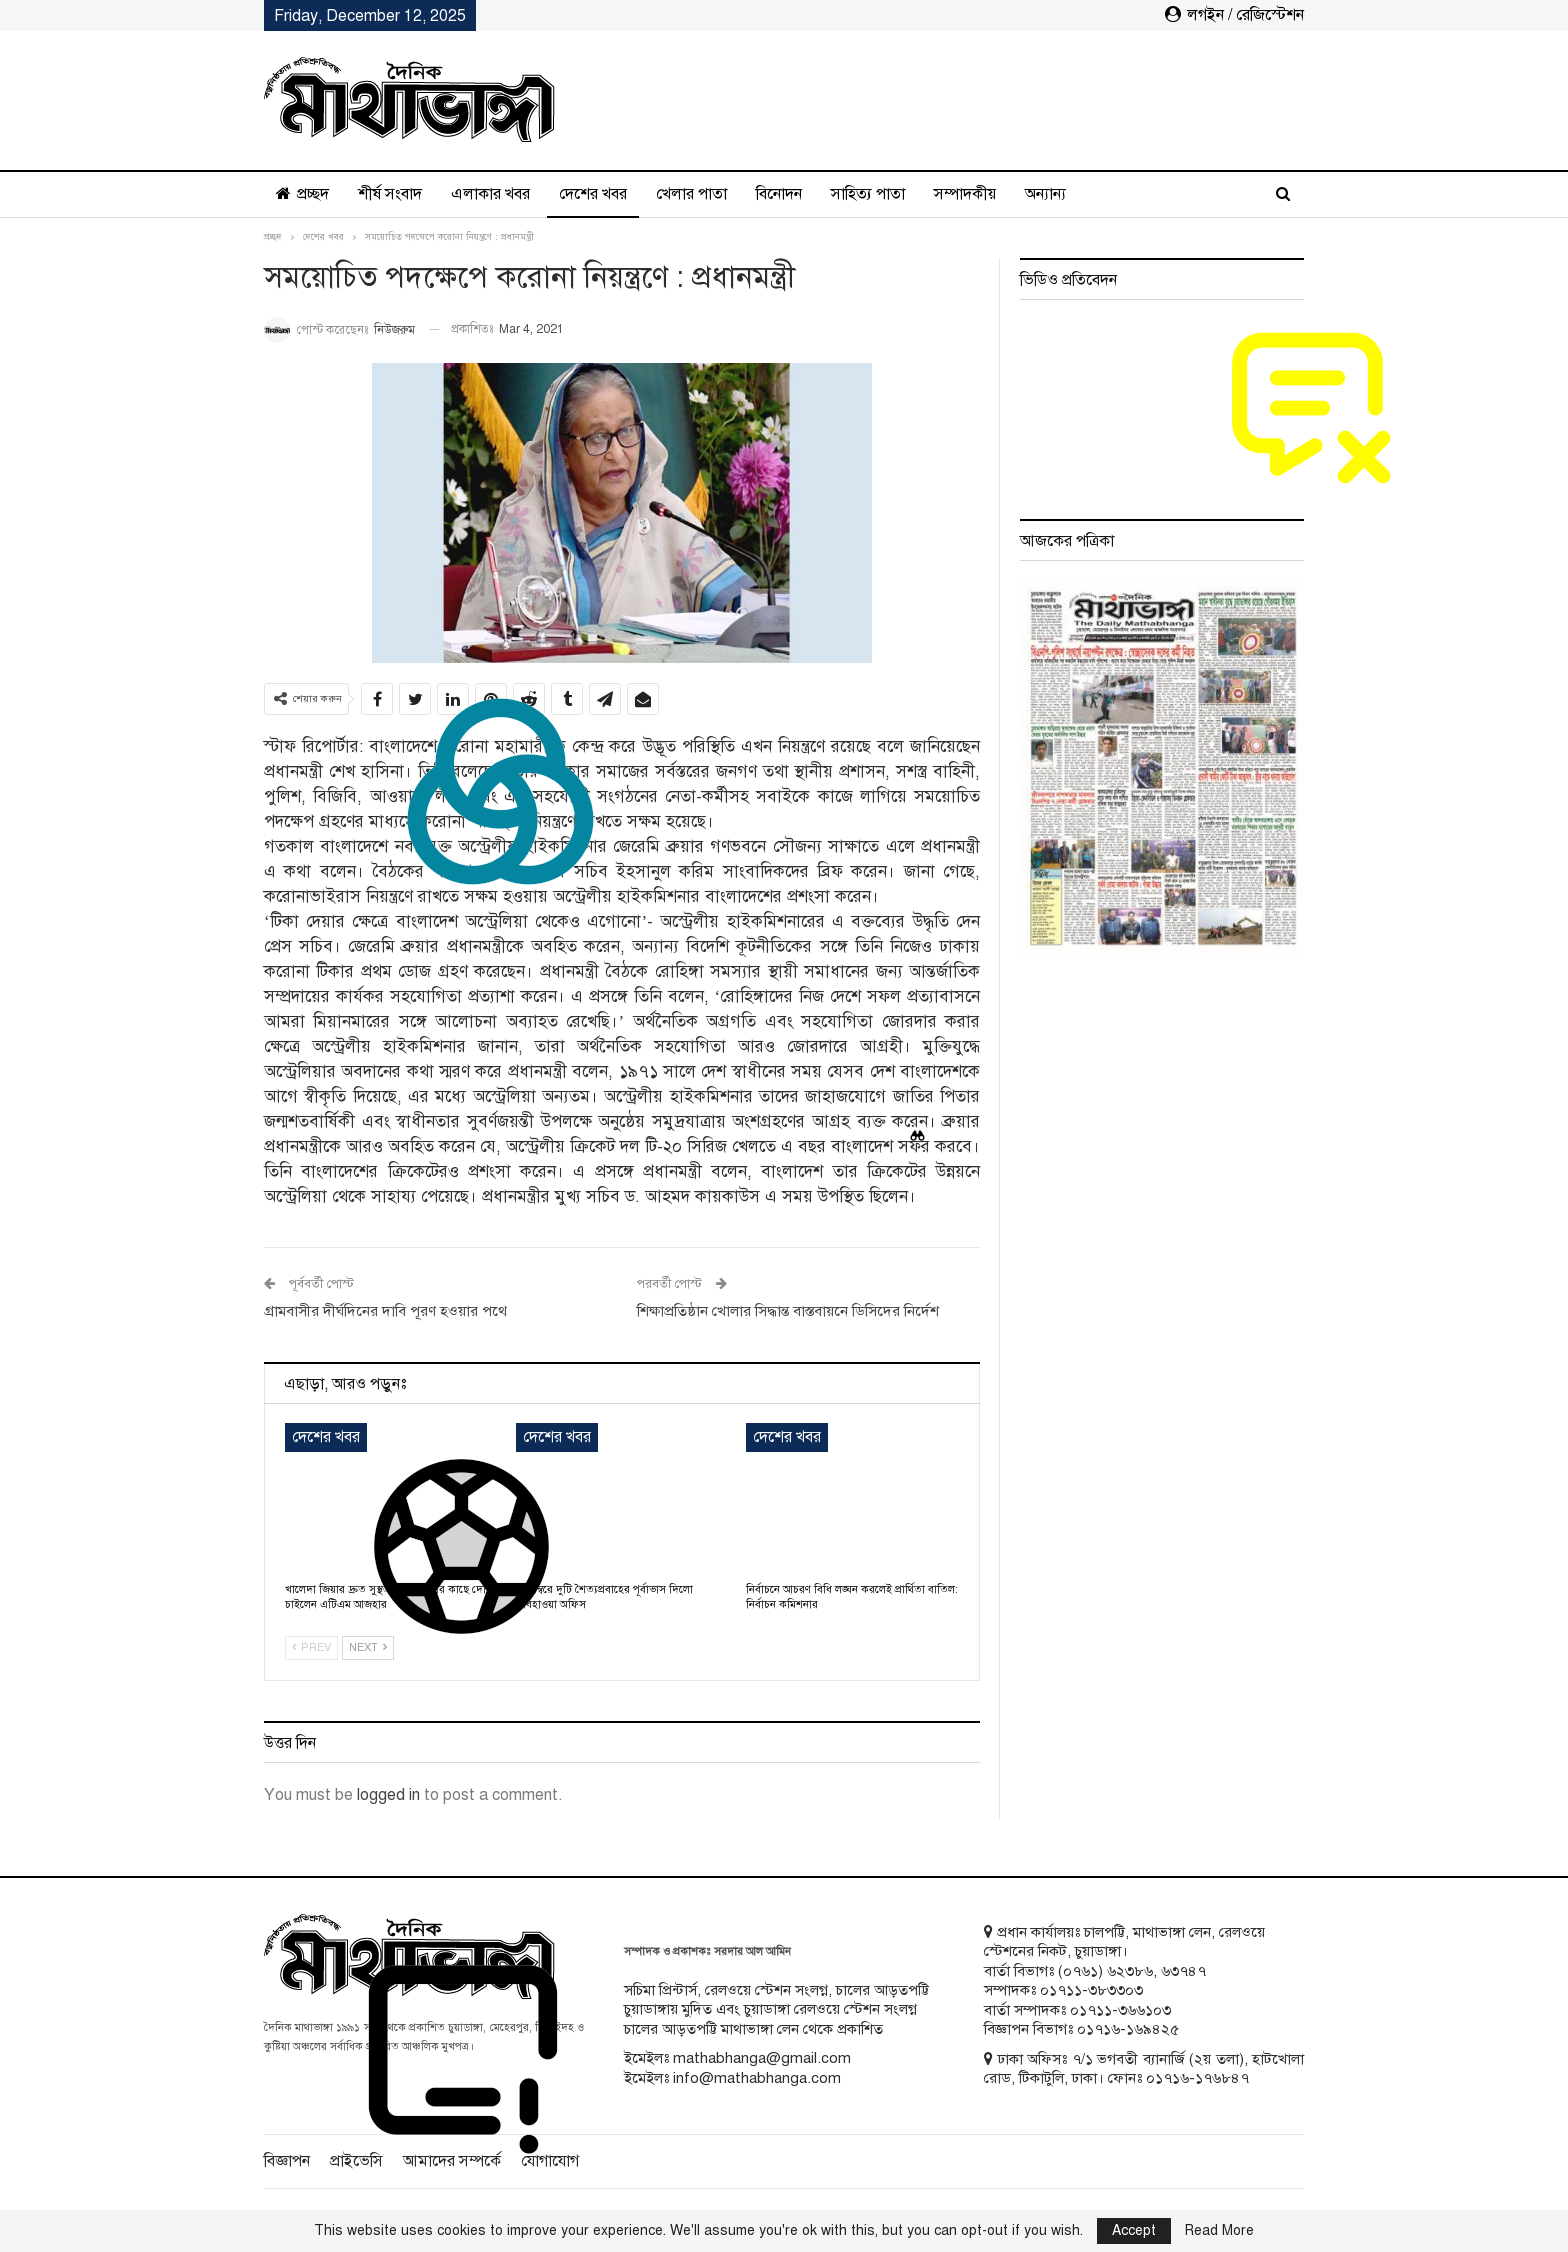 Image resolution: width=1568 pixels, height=2252 pixels. What do you see at coordinates (917, 1134) in the screenshot?
I see `search or explore content` at bounding box center [917, 1134].